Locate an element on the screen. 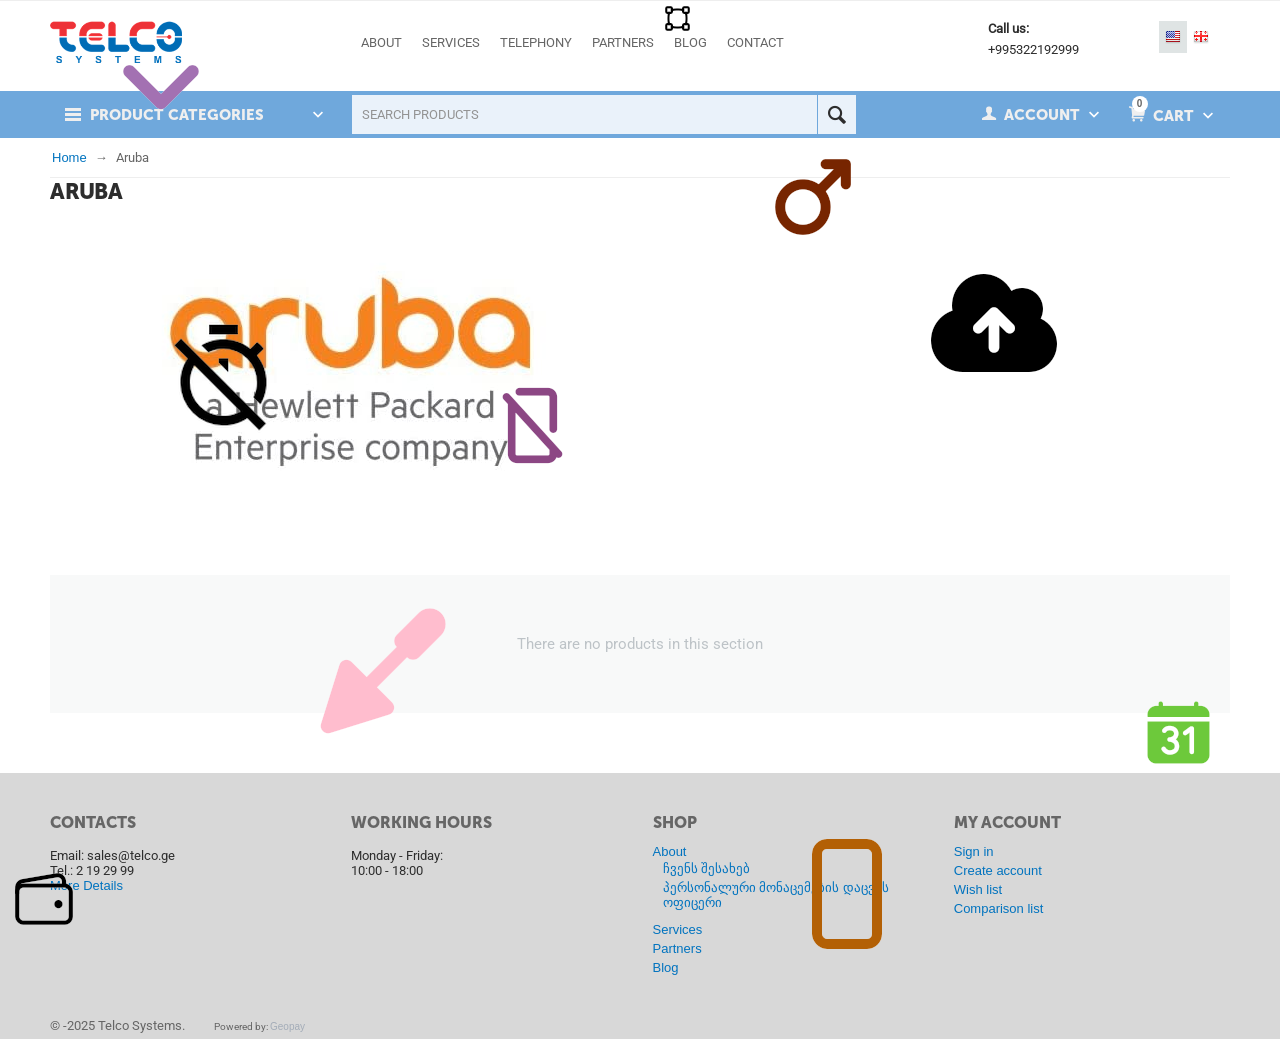 This screenshot has height=1039, width=1280. upload file to cloud storage is located at coordinates (994, 323).